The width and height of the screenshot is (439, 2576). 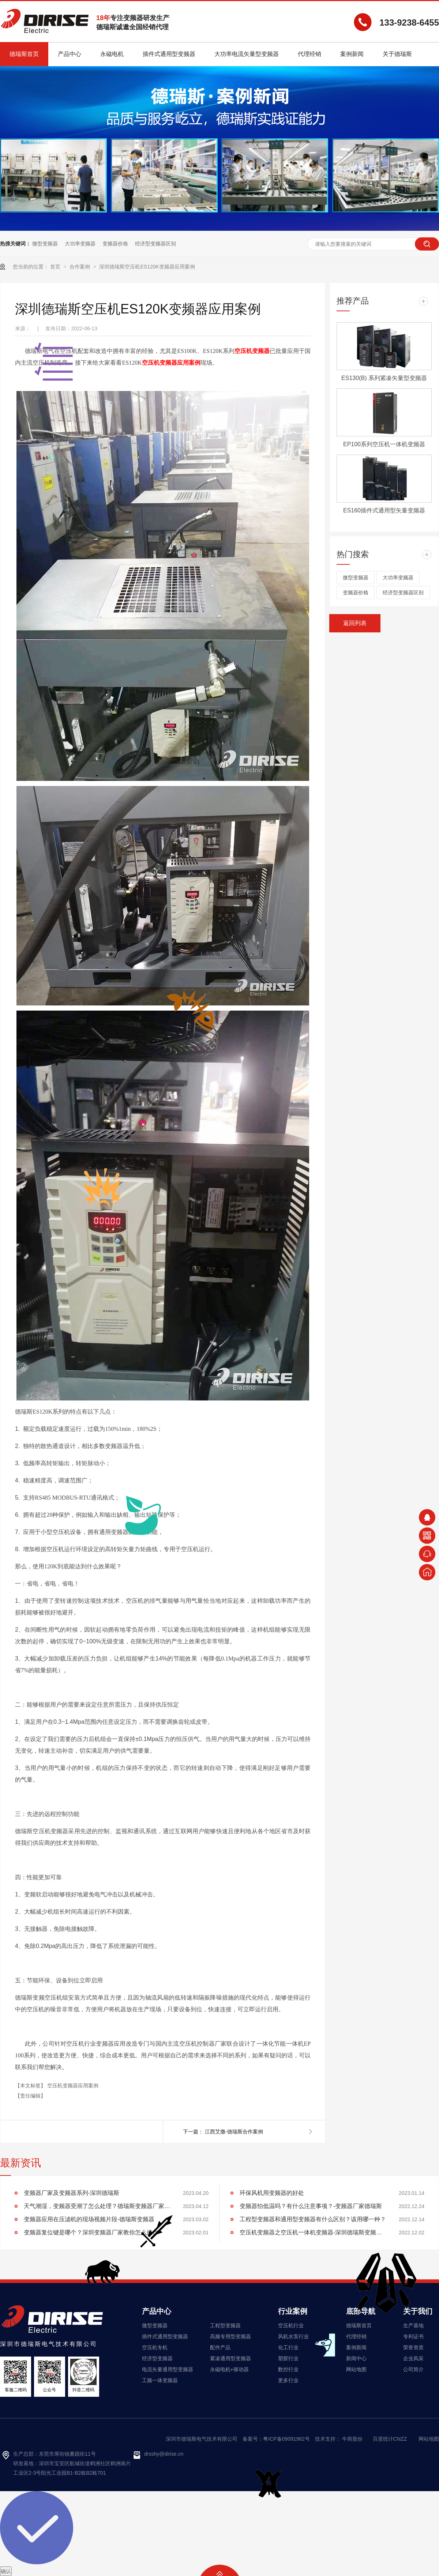 What do you see at coordinates (323, 2345) in the screenshot?
I see `indicates a foraging or mushroom gathering activity` at bounding box center [323, 2345].